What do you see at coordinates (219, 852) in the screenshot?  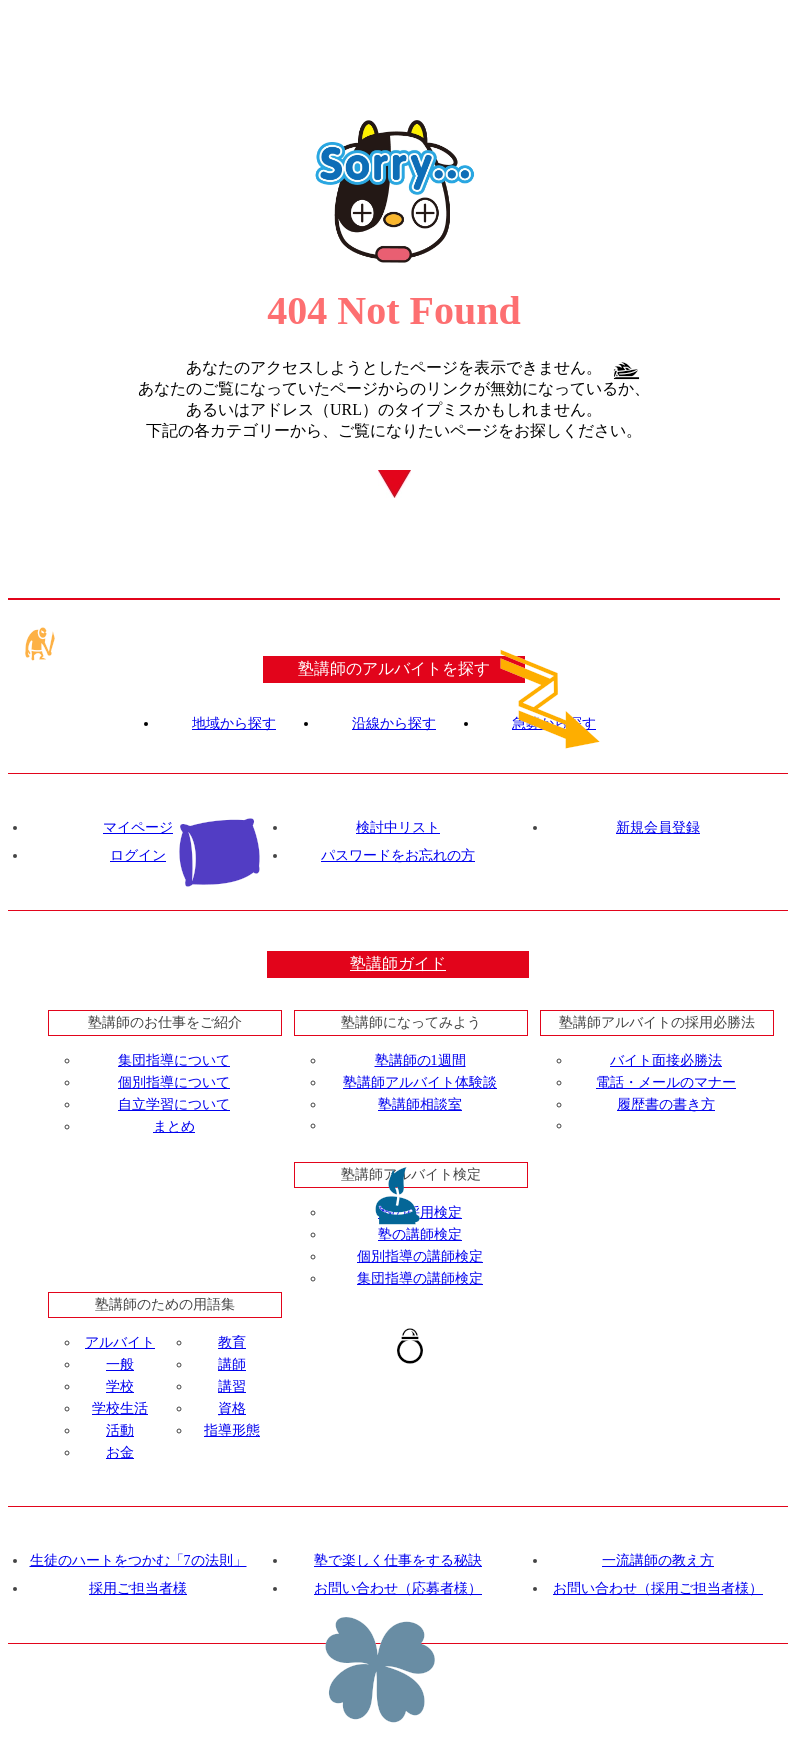 I see `indicates sleep mode or rest state` at bounding box center [219, 852].